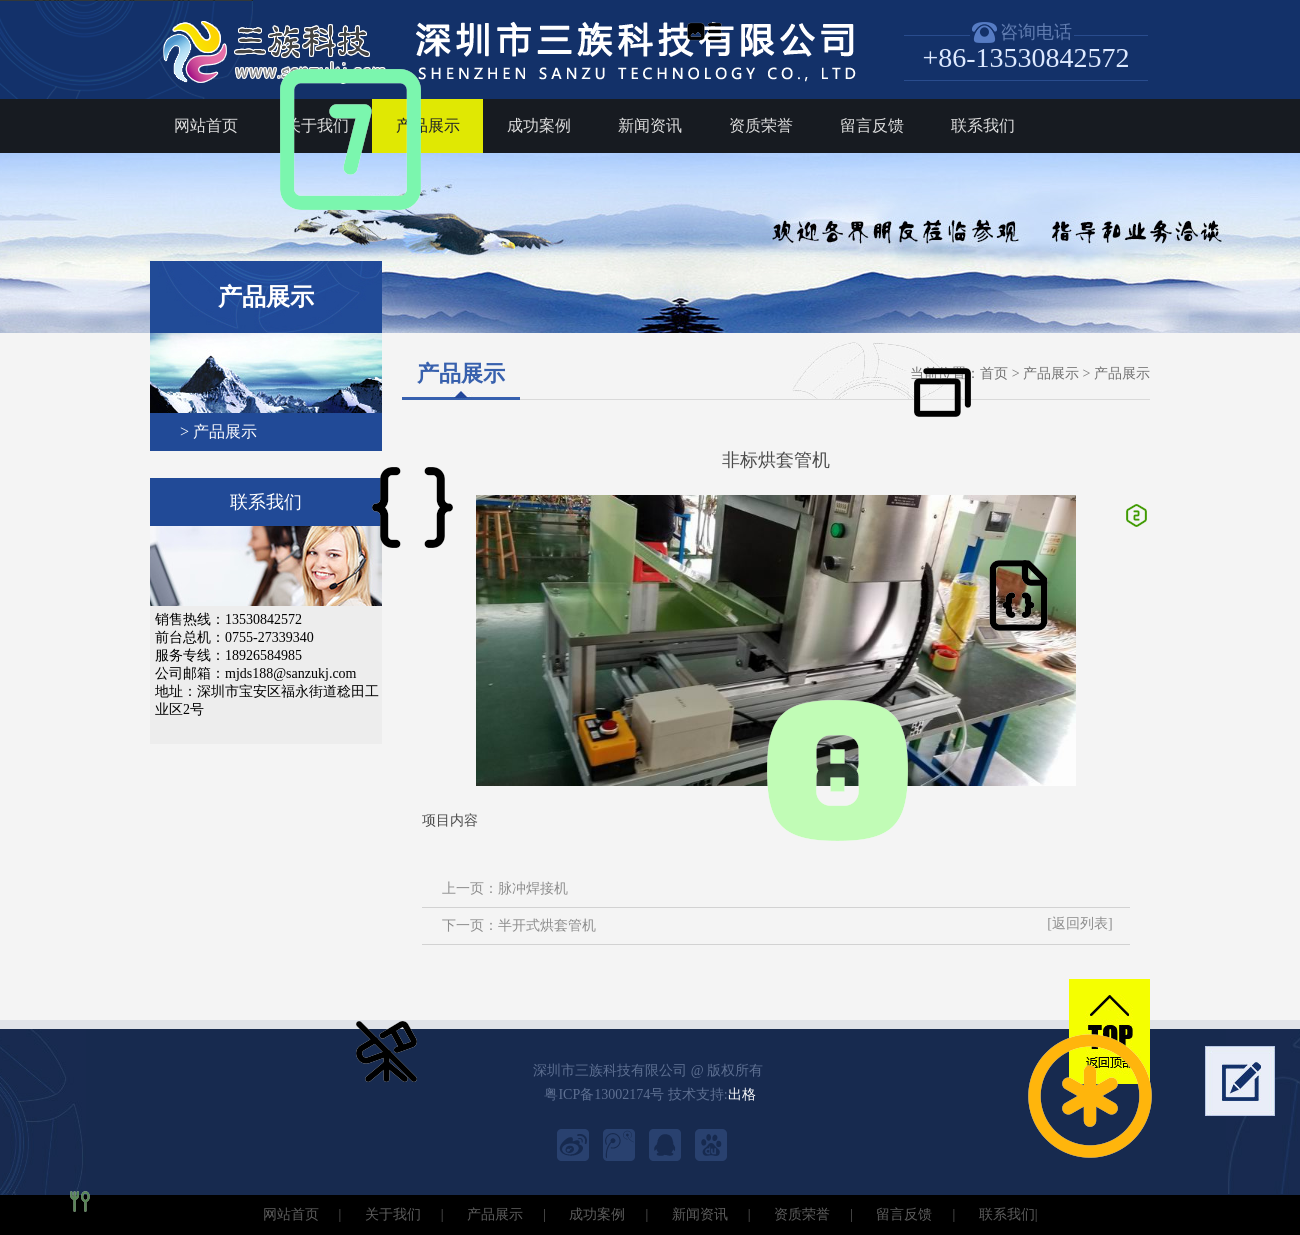 Image resolution: width=1300 pixels, height=1235 pixels. I want to click on indicates item number 8 in a list or sequence, so click(837, 770).